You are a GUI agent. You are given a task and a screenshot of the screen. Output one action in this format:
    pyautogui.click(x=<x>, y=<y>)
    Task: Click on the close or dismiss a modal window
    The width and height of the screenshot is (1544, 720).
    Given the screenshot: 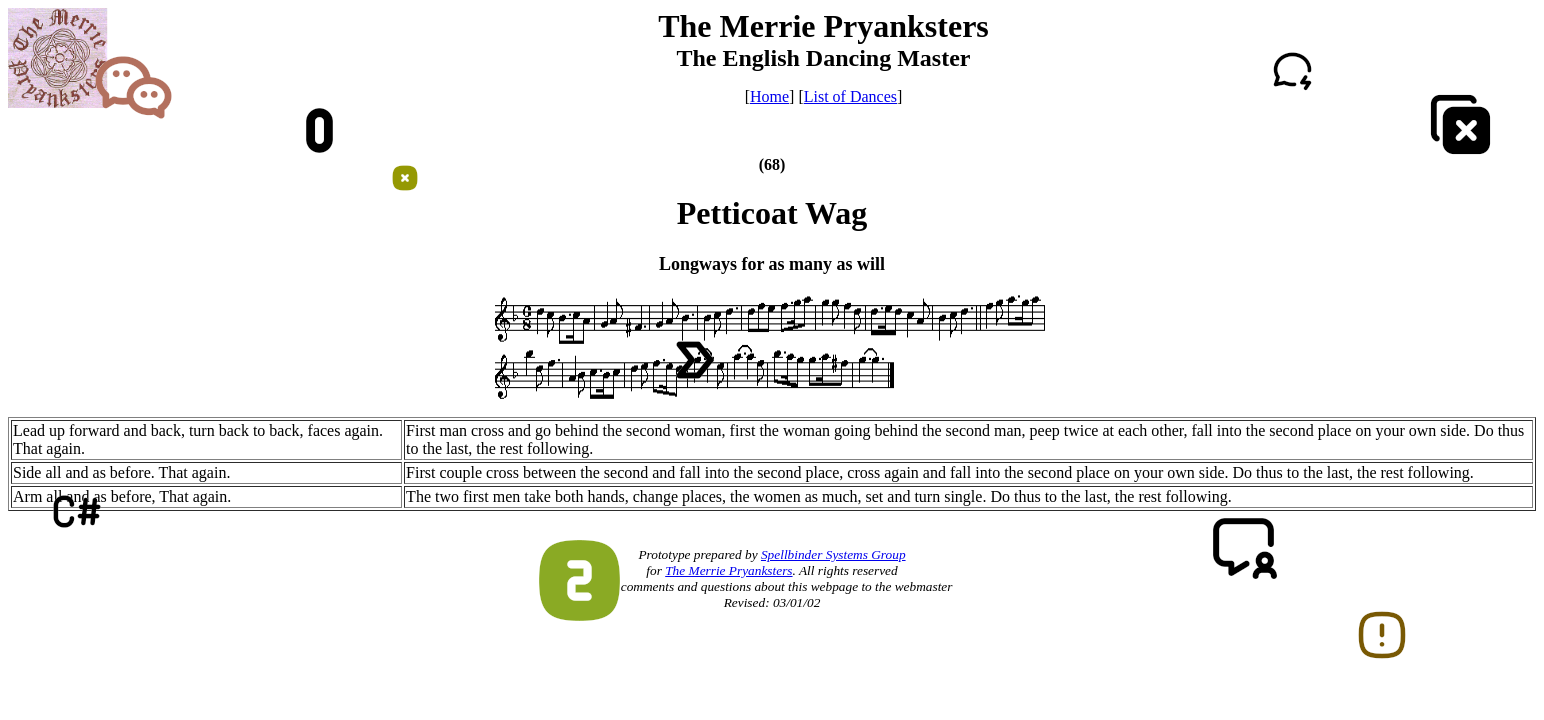 What is the action you would take?
    pyautogui.click(x=405, y=178)
    